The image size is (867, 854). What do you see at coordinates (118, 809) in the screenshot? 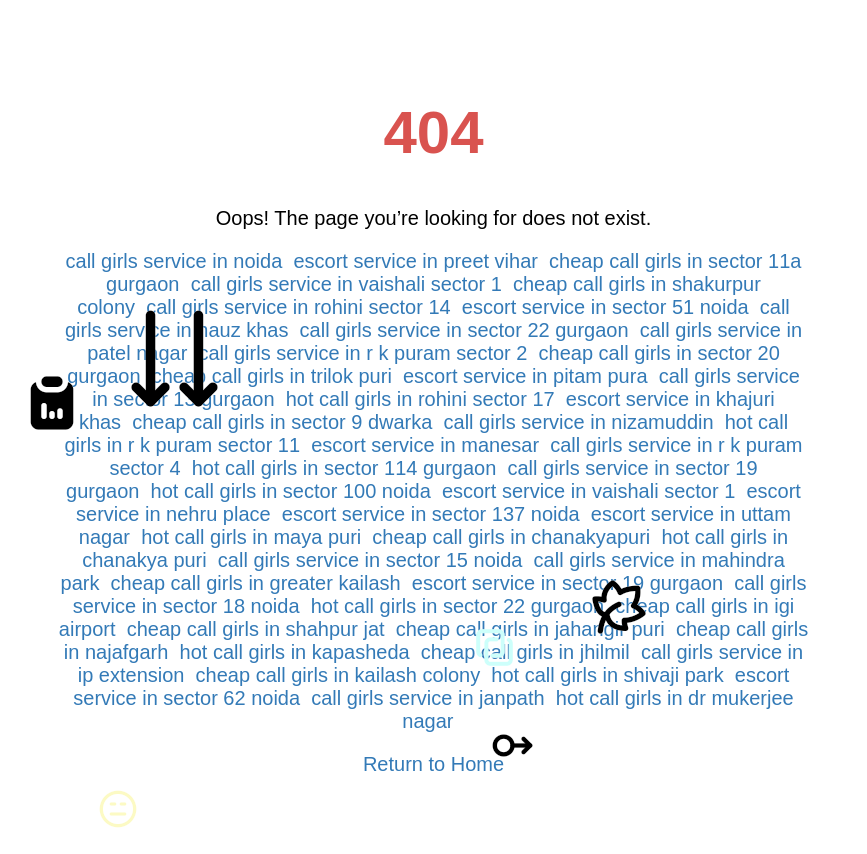
I see `express annoyance or frustration in a reaction` at bounding box center [118, 809].